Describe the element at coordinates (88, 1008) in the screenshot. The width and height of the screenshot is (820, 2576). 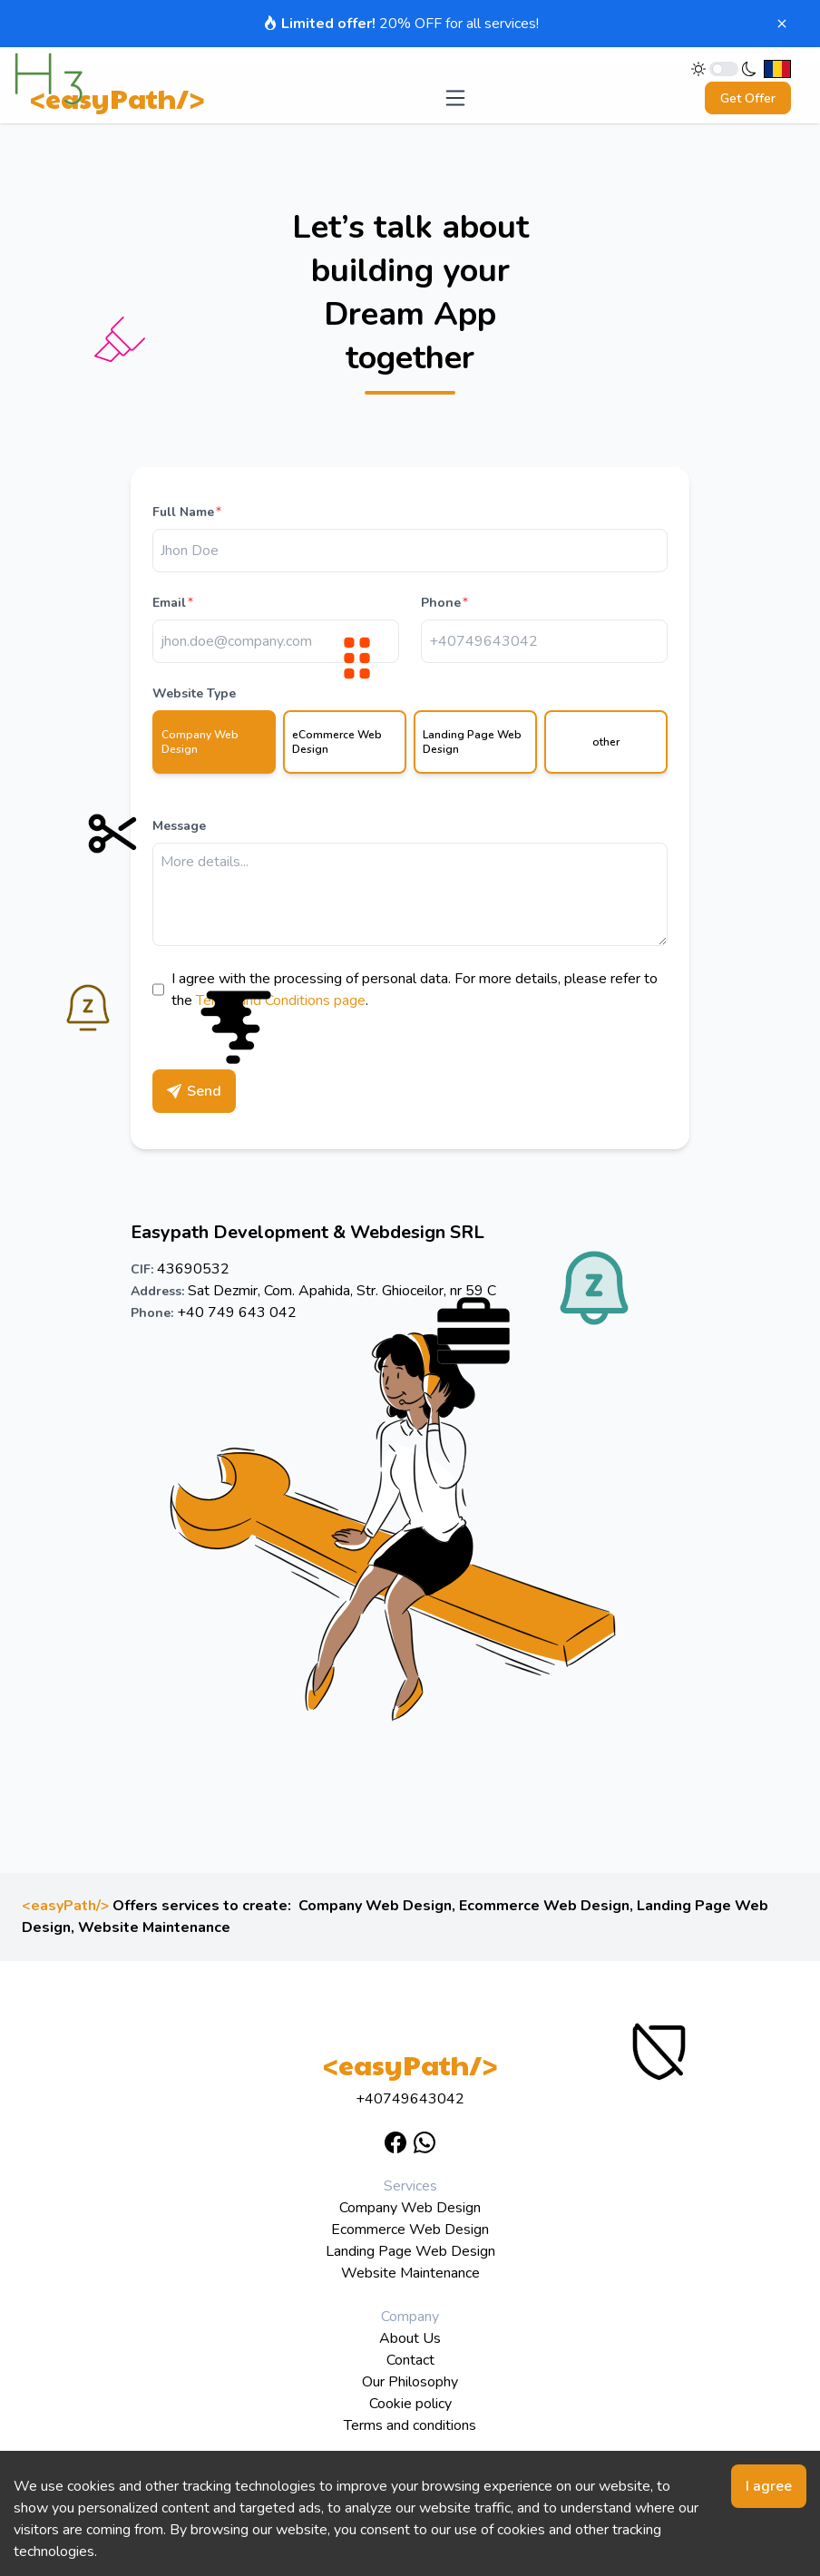
I see `notifications are snoozed` at that location.